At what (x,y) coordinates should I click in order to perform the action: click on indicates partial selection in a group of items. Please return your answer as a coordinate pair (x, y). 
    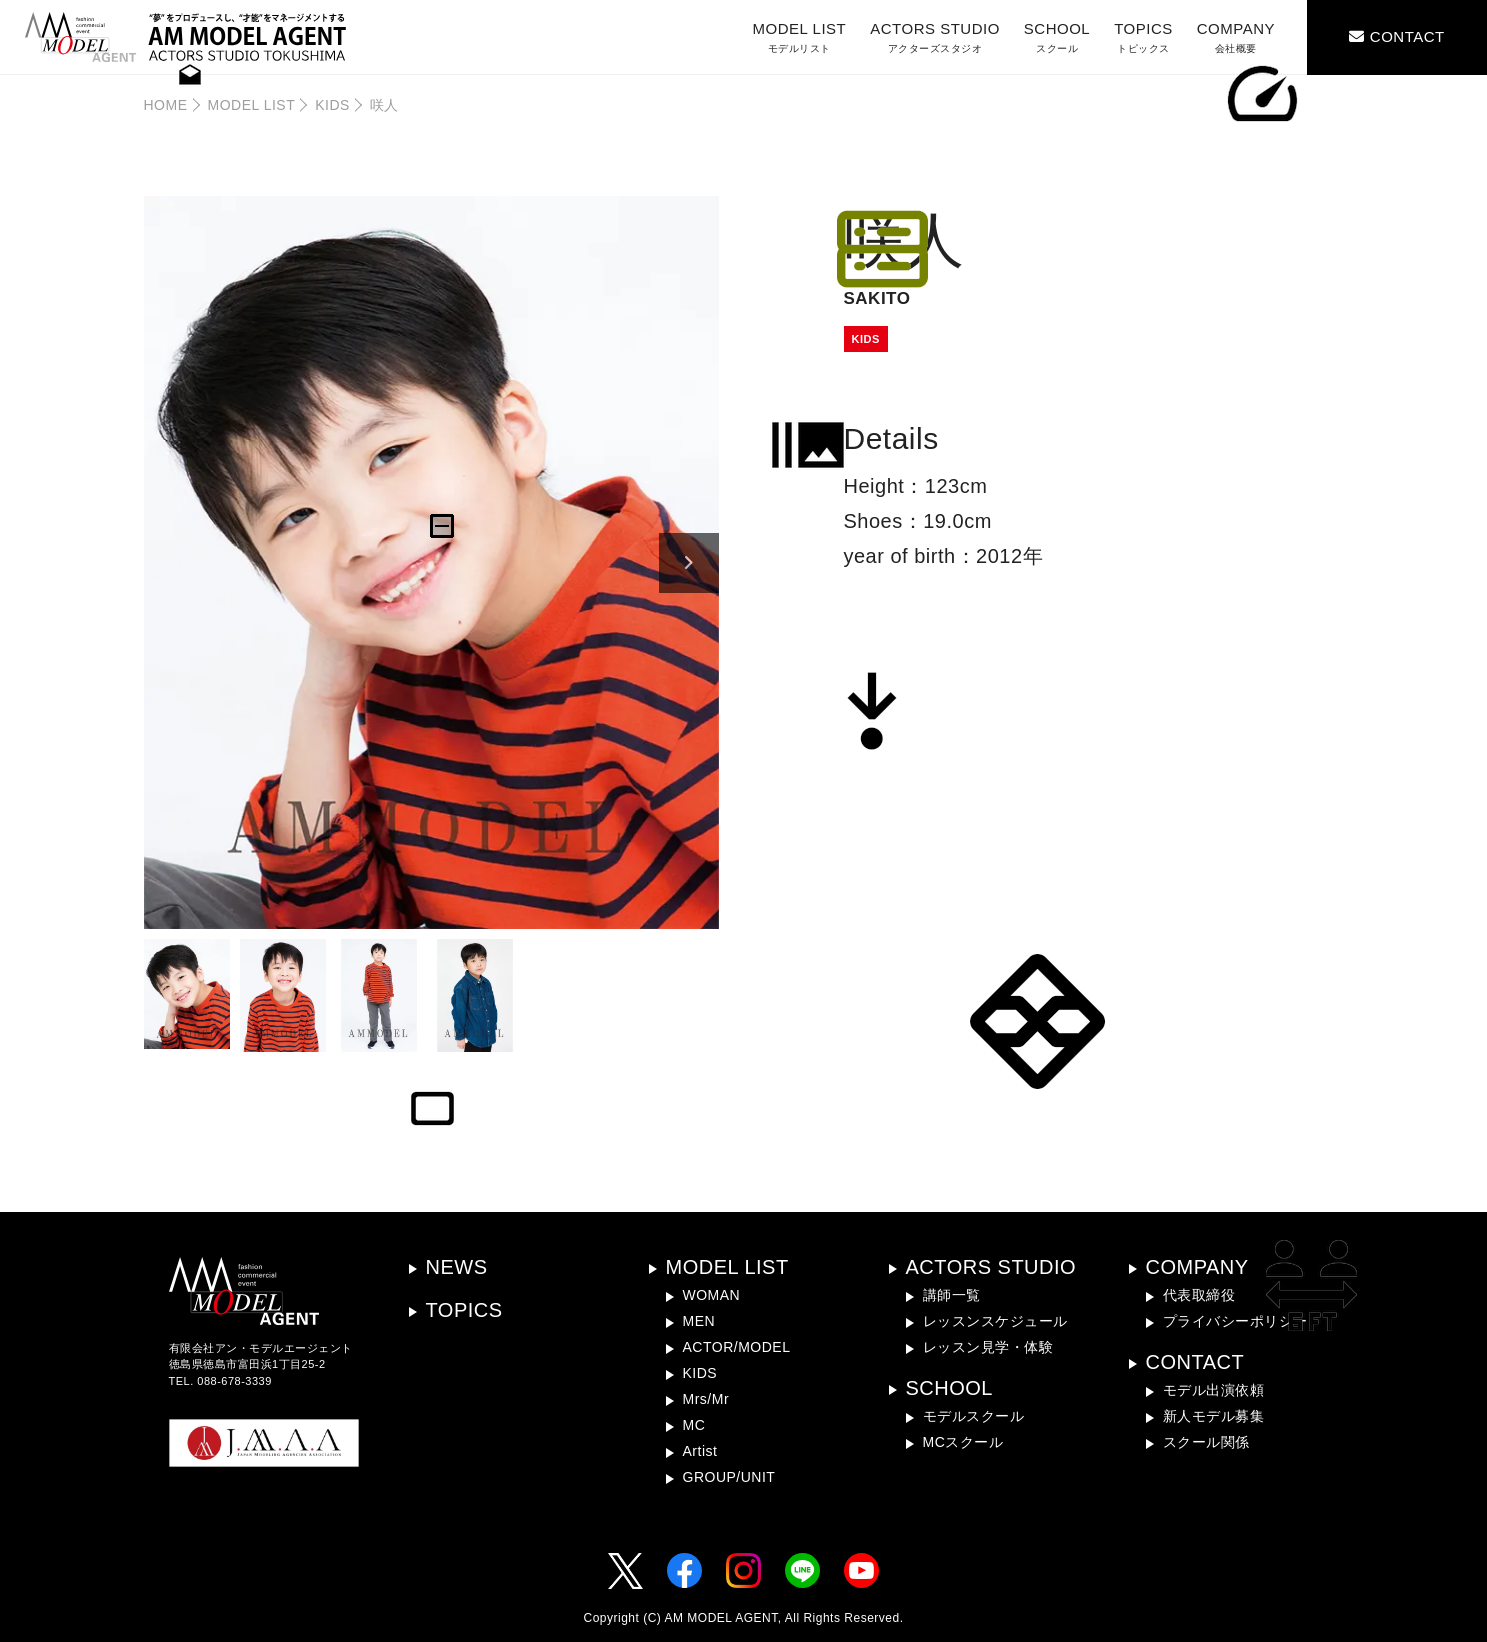
    Looking at the image, I should click on (442, 526).